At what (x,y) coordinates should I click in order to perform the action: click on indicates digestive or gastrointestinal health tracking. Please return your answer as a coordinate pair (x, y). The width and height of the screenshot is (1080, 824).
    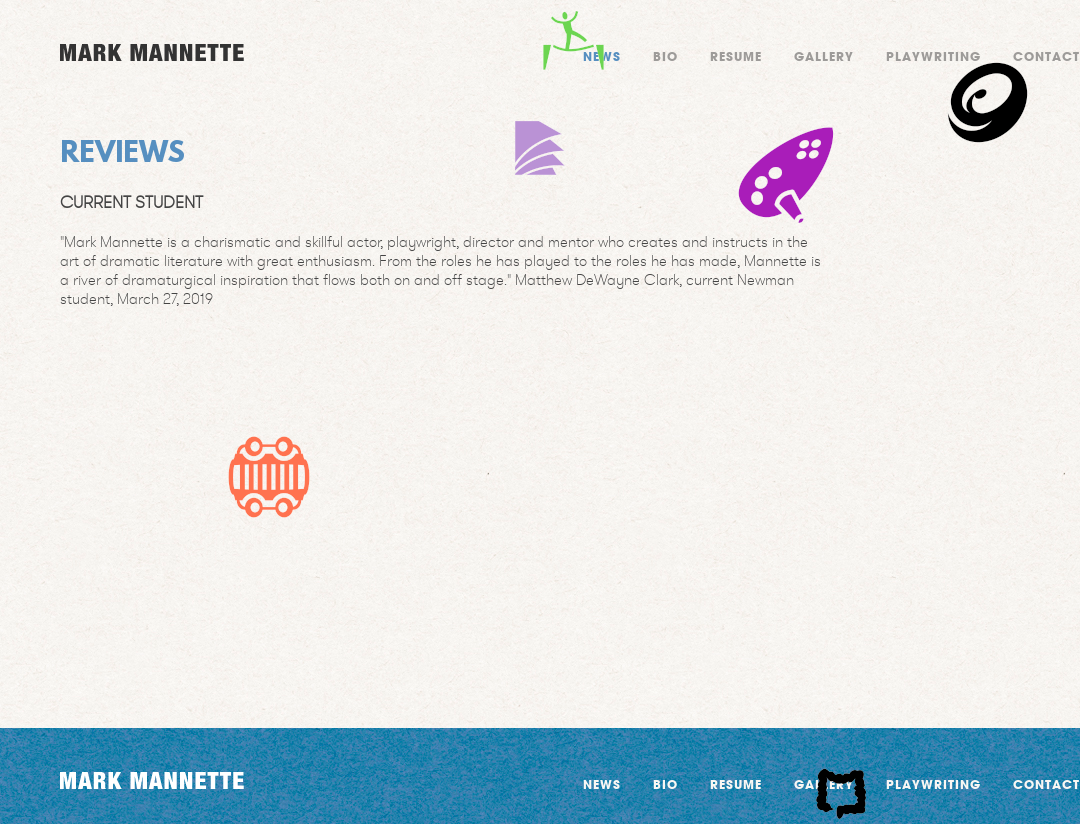
    Looking at the image, I should click on (840, 793).